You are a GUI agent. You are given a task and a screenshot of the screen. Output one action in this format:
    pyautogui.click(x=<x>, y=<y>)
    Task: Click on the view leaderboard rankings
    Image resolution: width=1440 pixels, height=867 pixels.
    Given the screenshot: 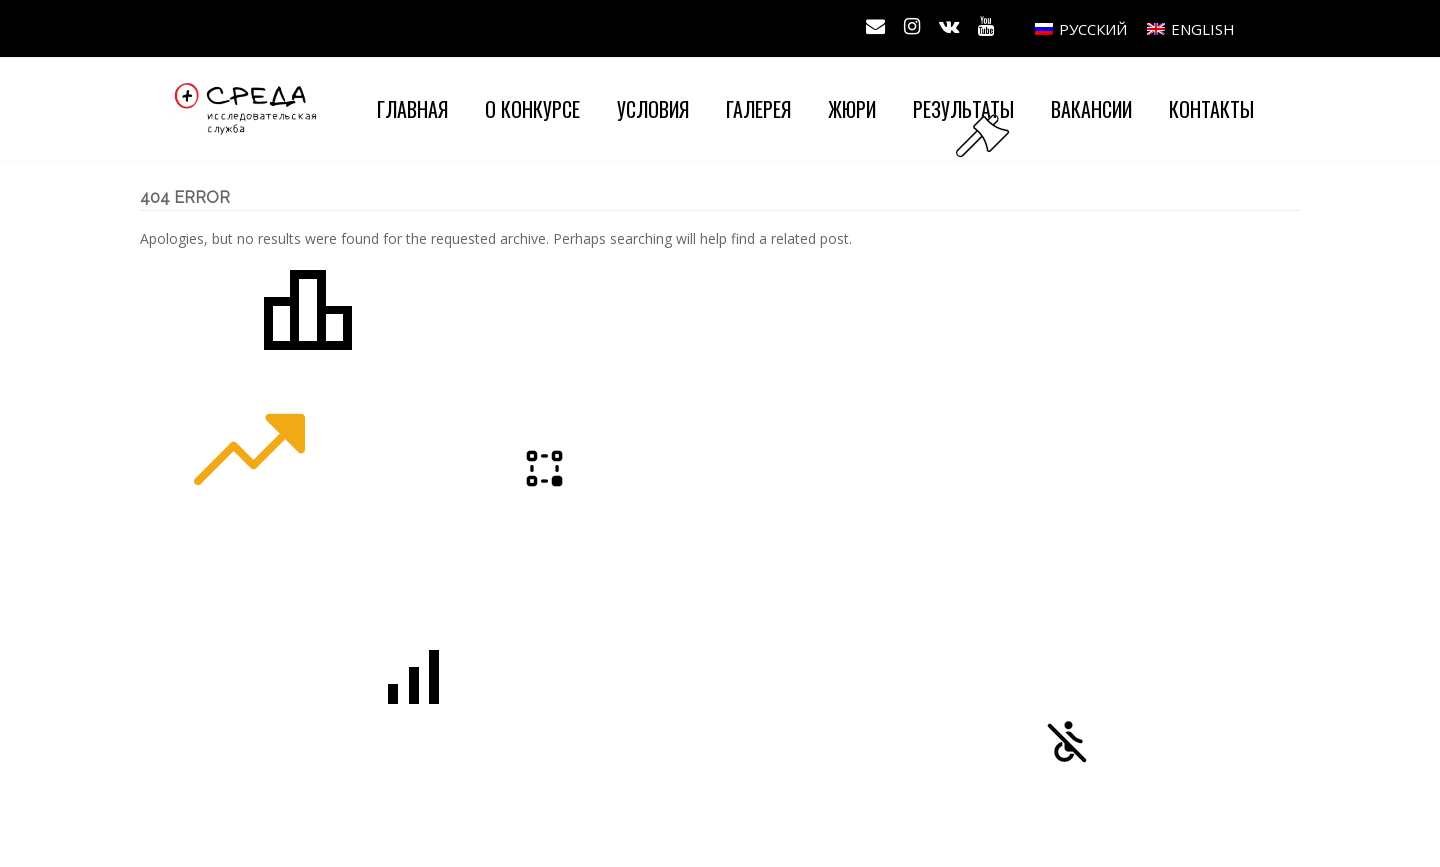 What is the action you would take?
    pyautogui.click(x=308, y=310)
    